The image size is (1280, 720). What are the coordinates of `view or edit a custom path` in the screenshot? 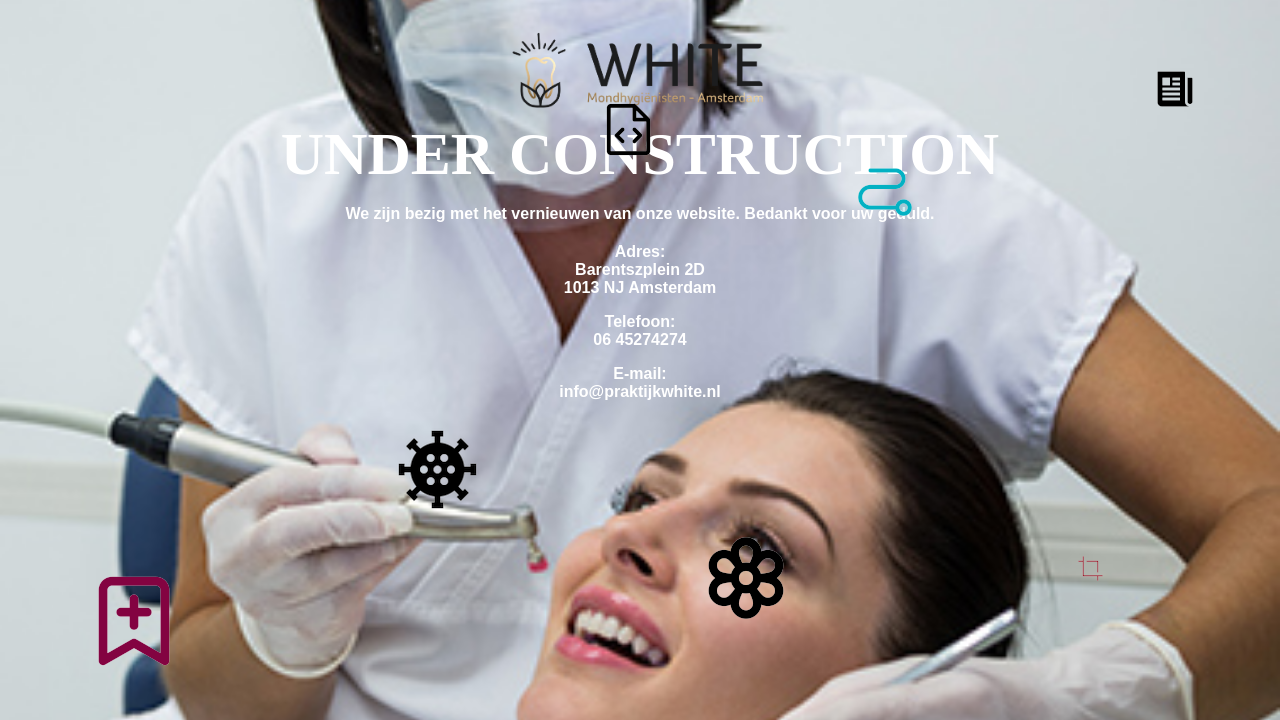 It's located at (885, 189).